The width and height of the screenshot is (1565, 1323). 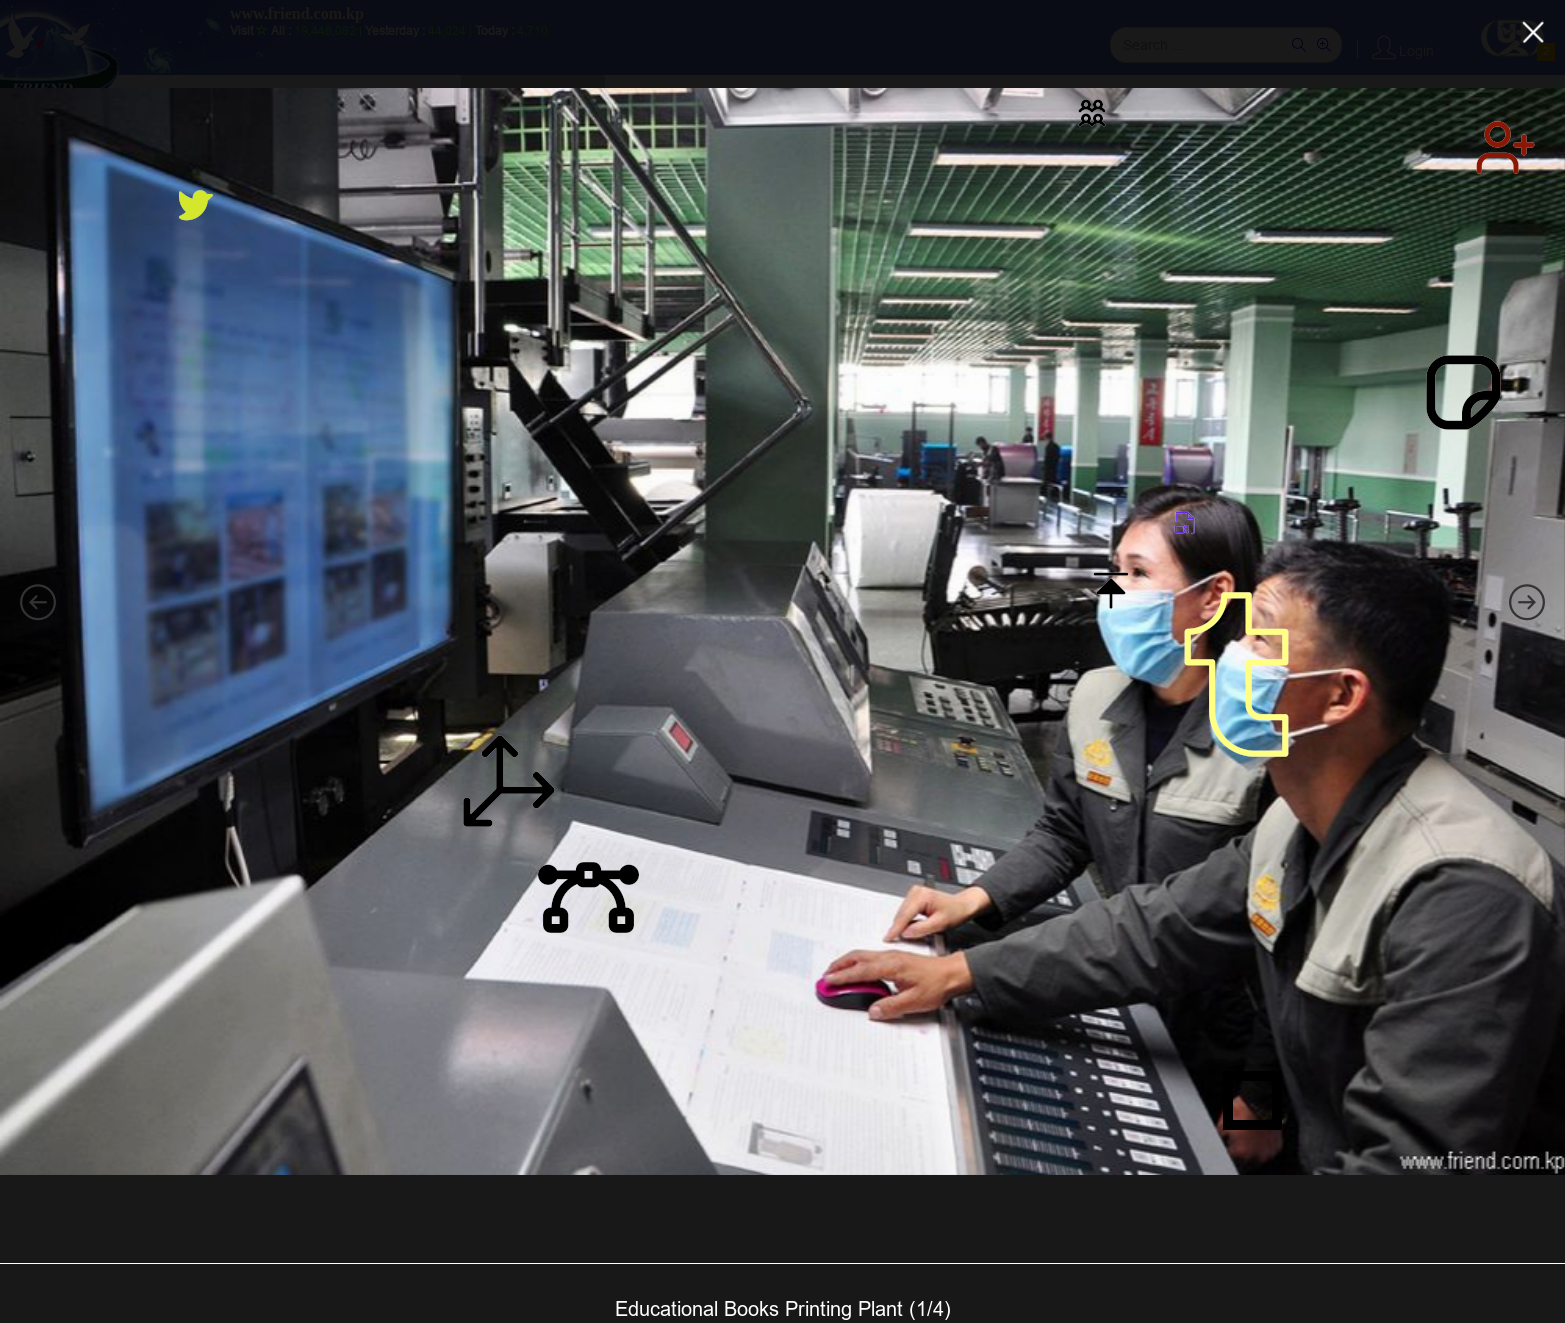 I want to click on share to twitter, so click(x=194, y=204).